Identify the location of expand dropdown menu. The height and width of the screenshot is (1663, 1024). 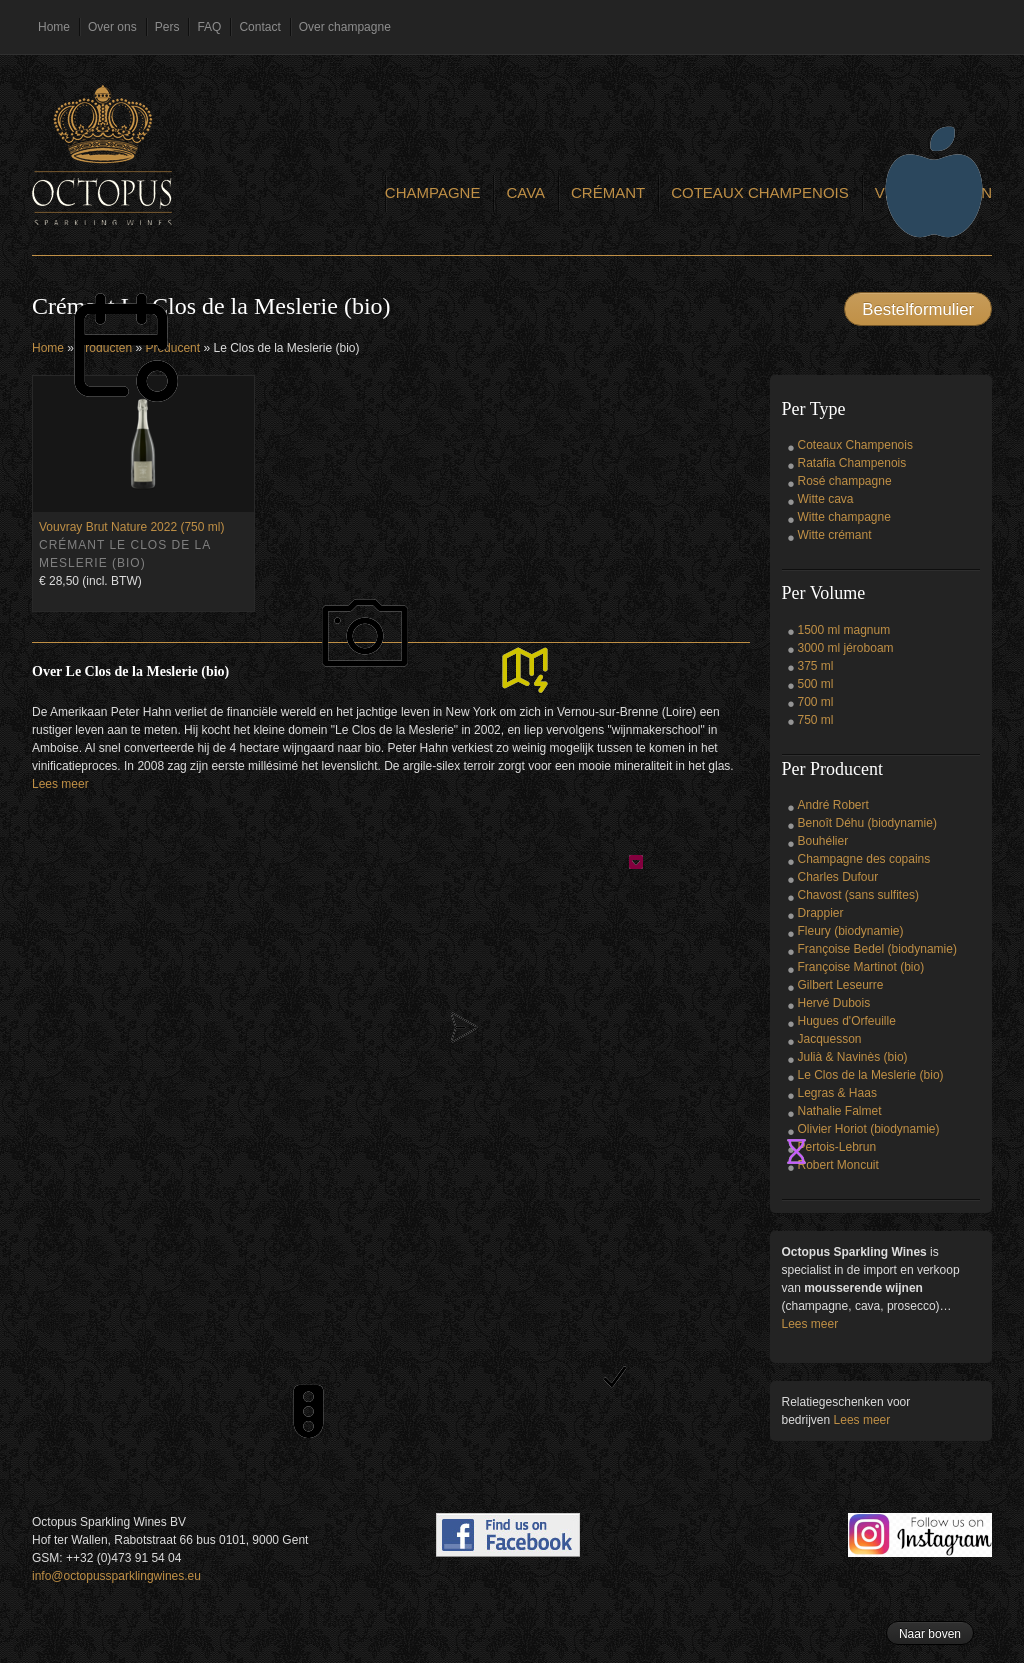
(636, 862).